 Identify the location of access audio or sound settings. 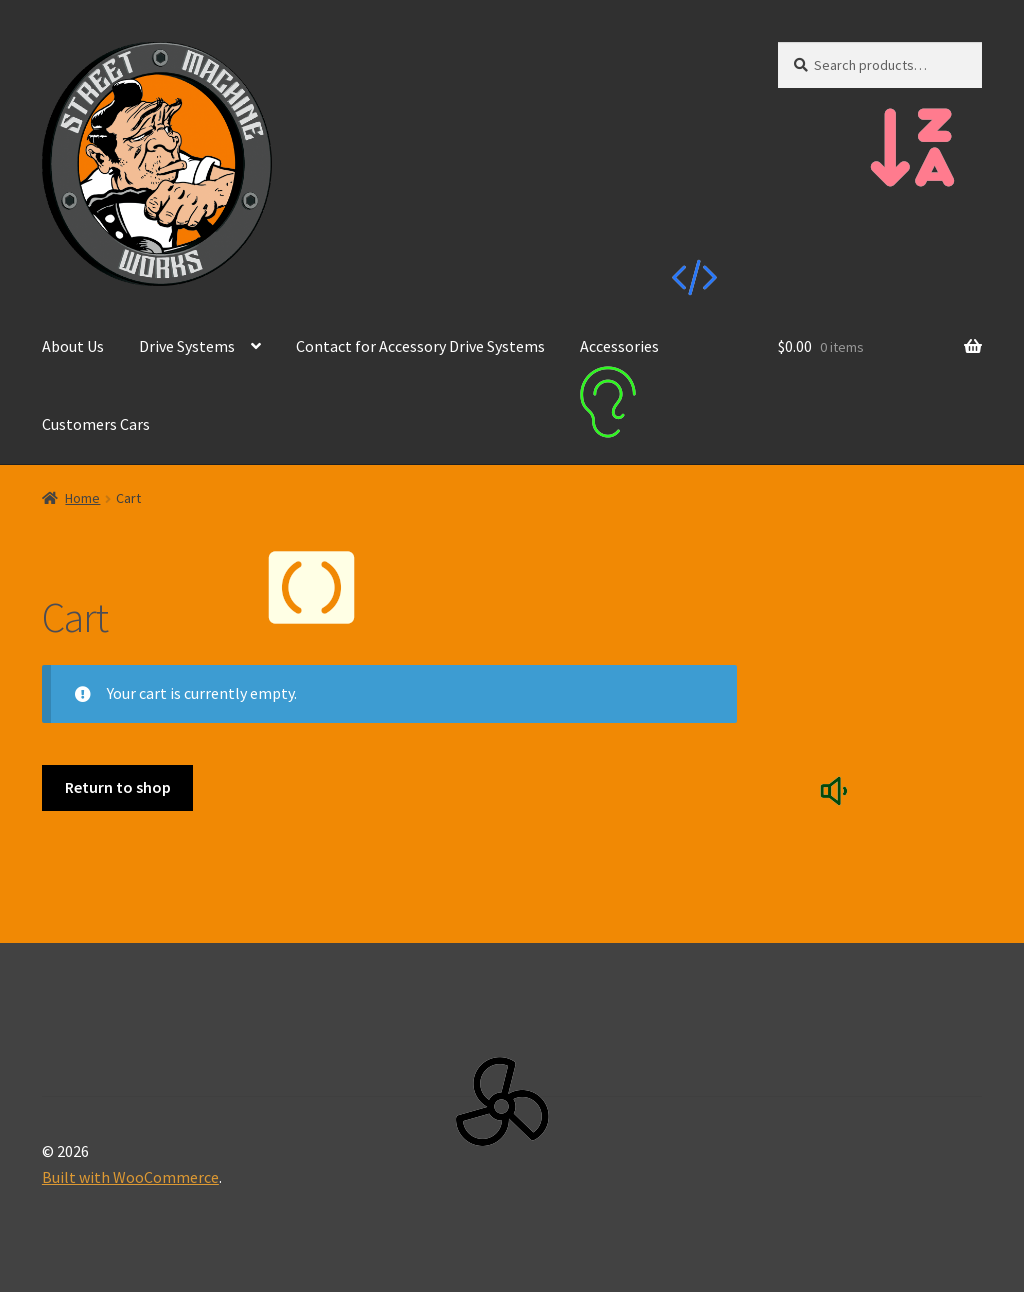
(608, 402).